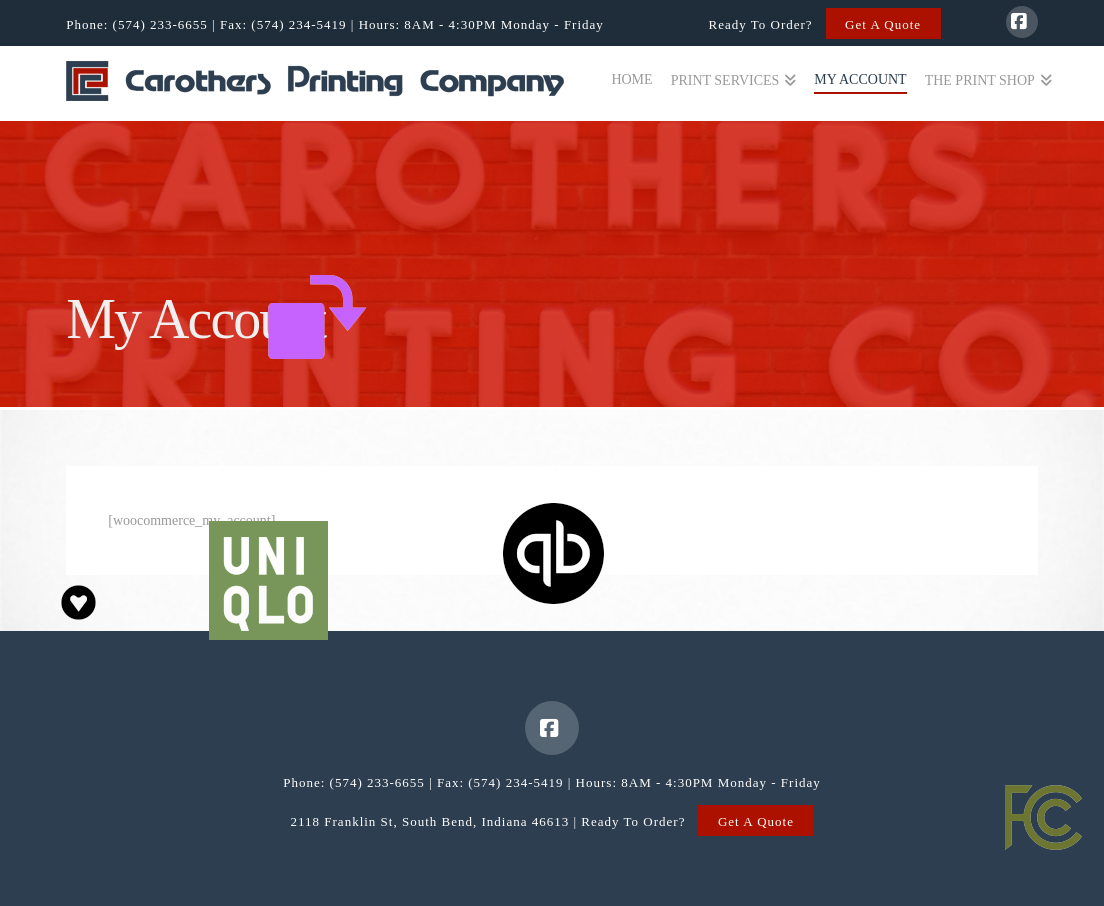  I want to click on rotate element clockwise, so click(315, 317).